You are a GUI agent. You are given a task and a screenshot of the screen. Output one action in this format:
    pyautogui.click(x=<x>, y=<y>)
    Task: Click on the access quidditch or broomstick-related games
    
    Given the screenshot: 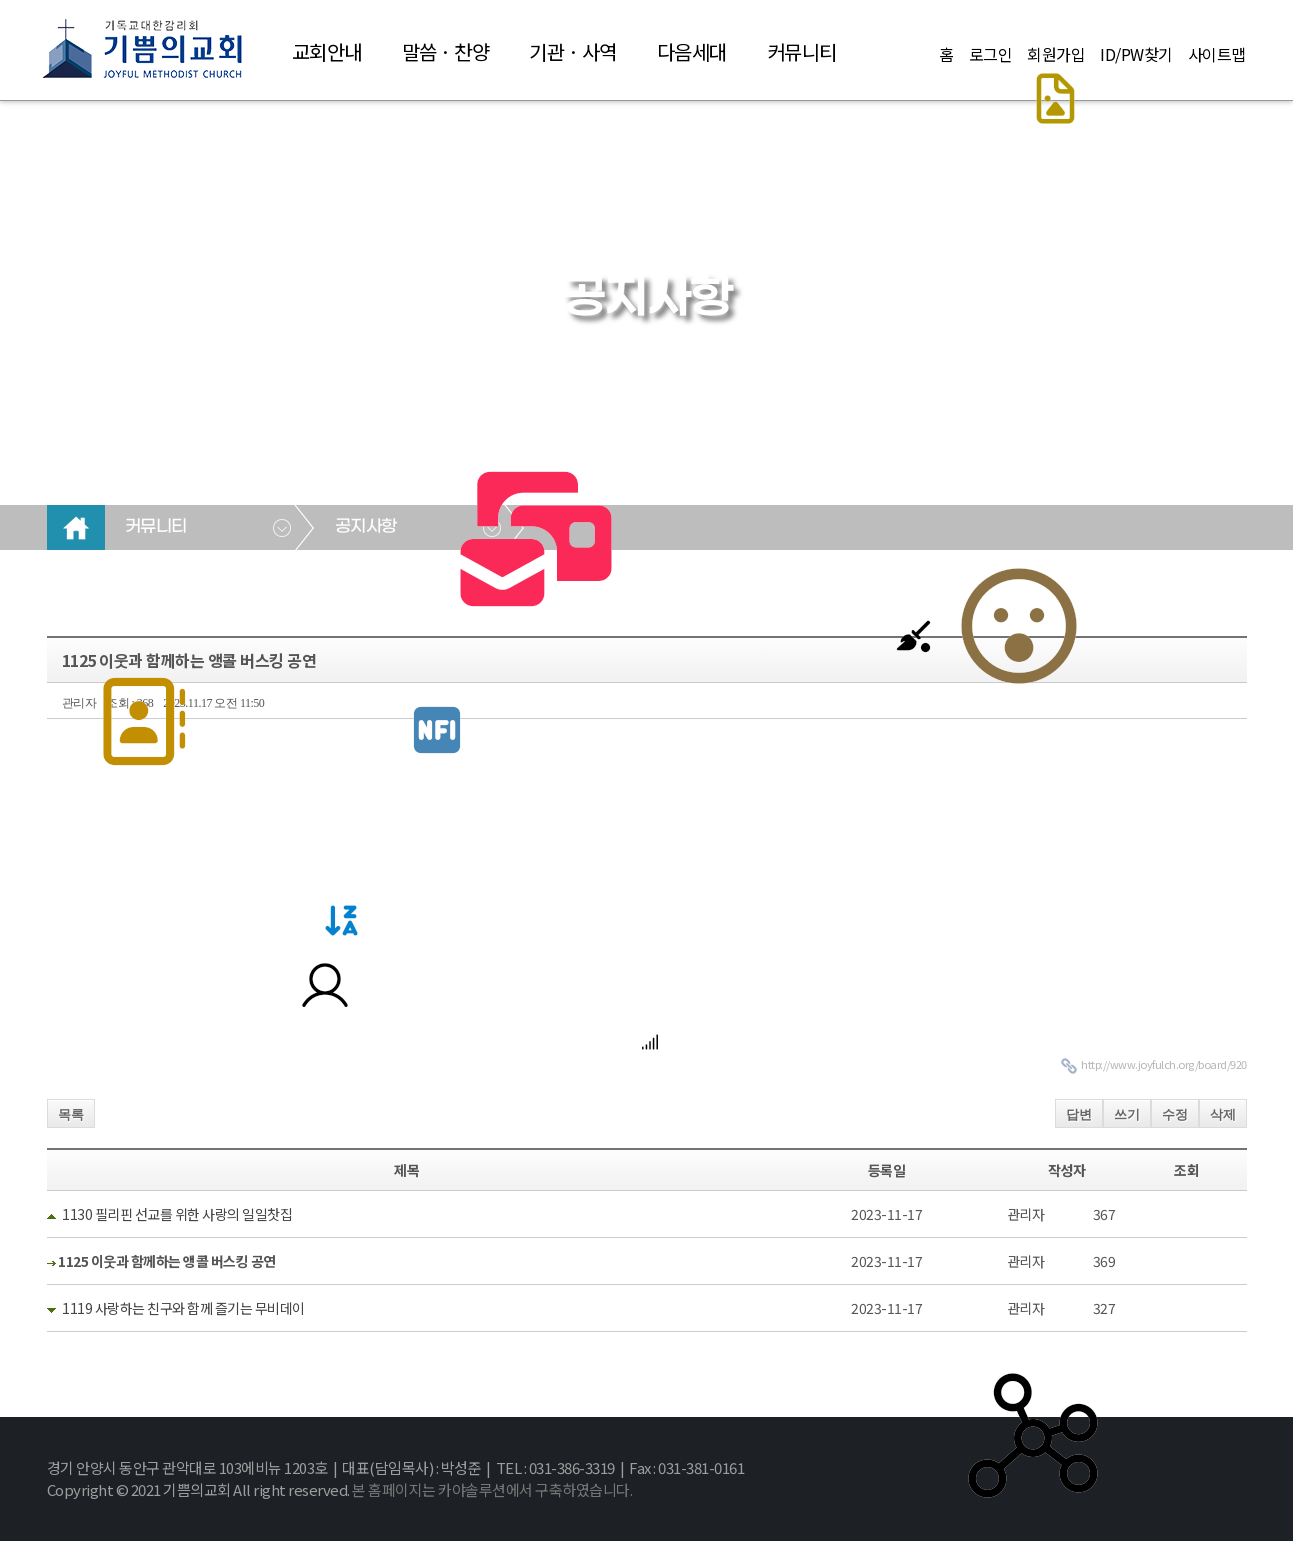 What is the action you would take?
    pyautogui.click(x=913, y=635)
    